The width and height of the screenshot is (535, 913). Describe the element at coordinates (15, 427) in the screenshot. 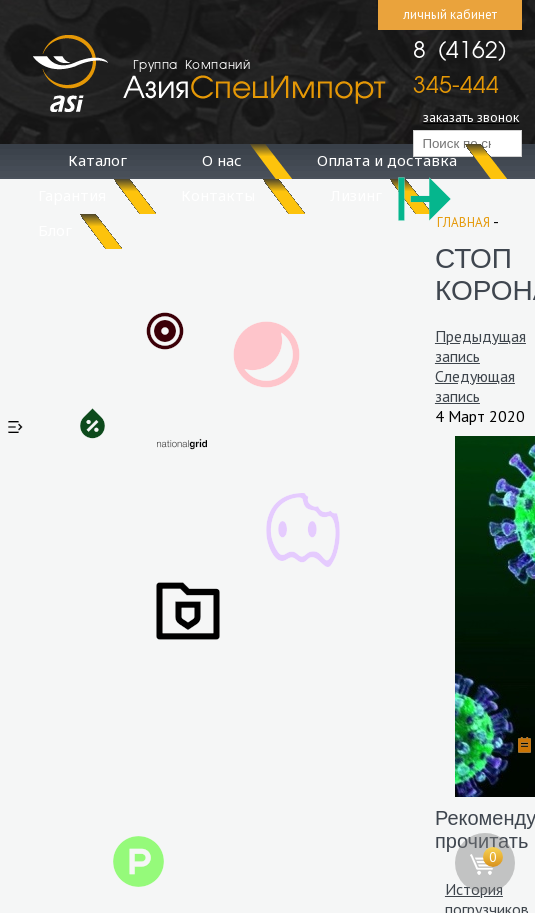

I see `expand a collapsed sidebar menu` at that location.